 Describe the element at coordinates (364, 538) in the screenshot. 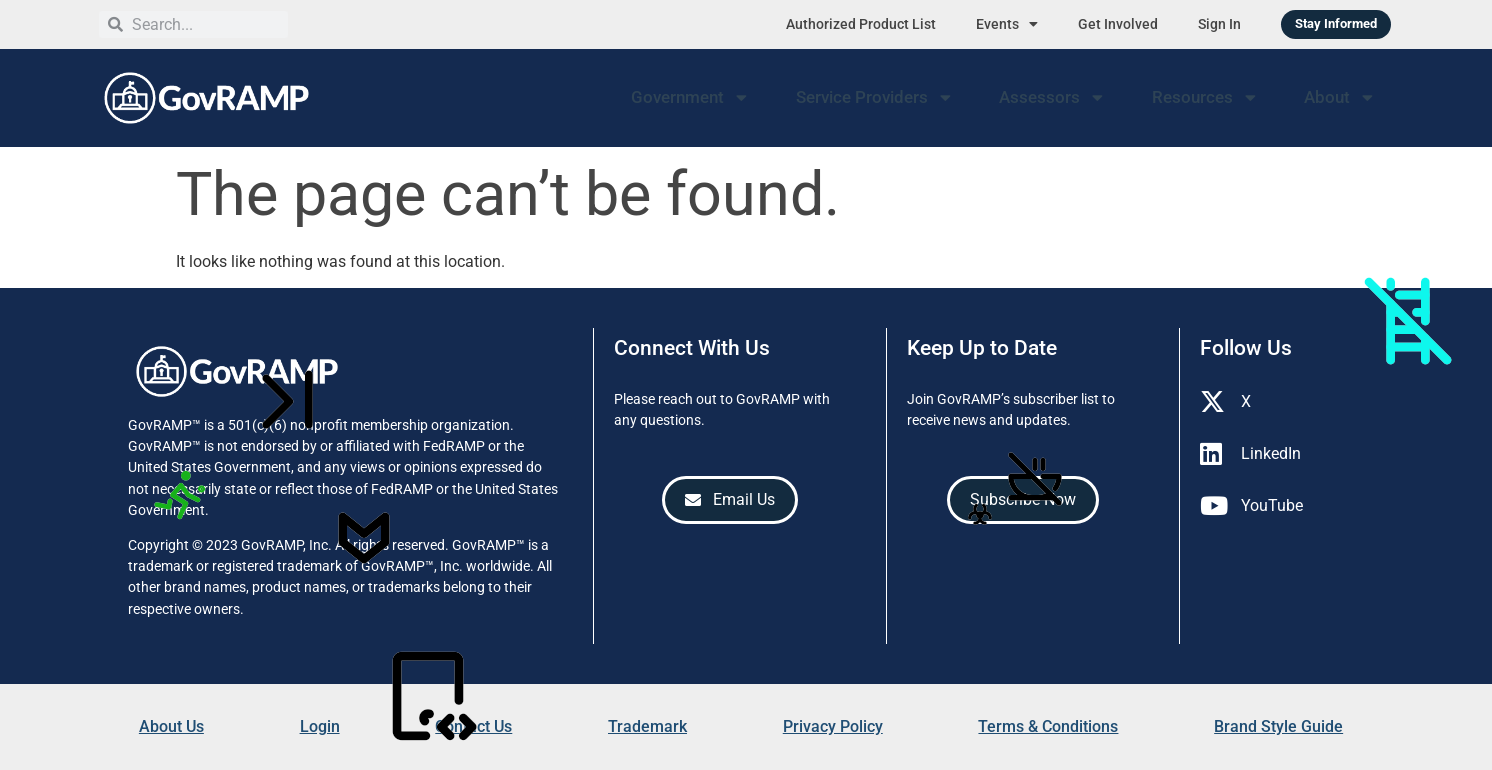

I see `expand or show more content below` at that location.